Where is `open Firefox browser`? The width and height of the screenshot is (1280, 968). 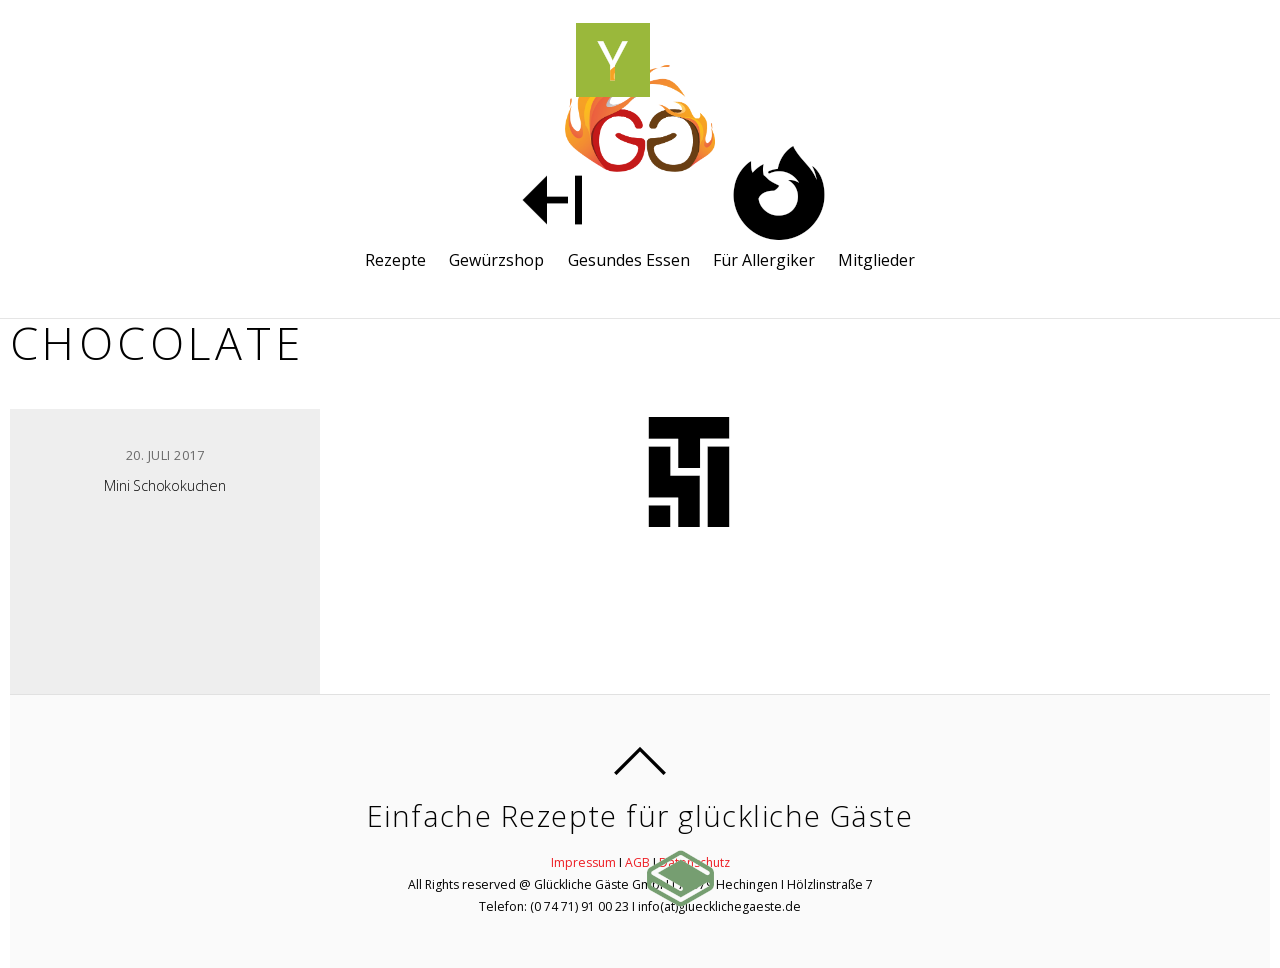
open Firefox browser is located at coordinates (779, 193).